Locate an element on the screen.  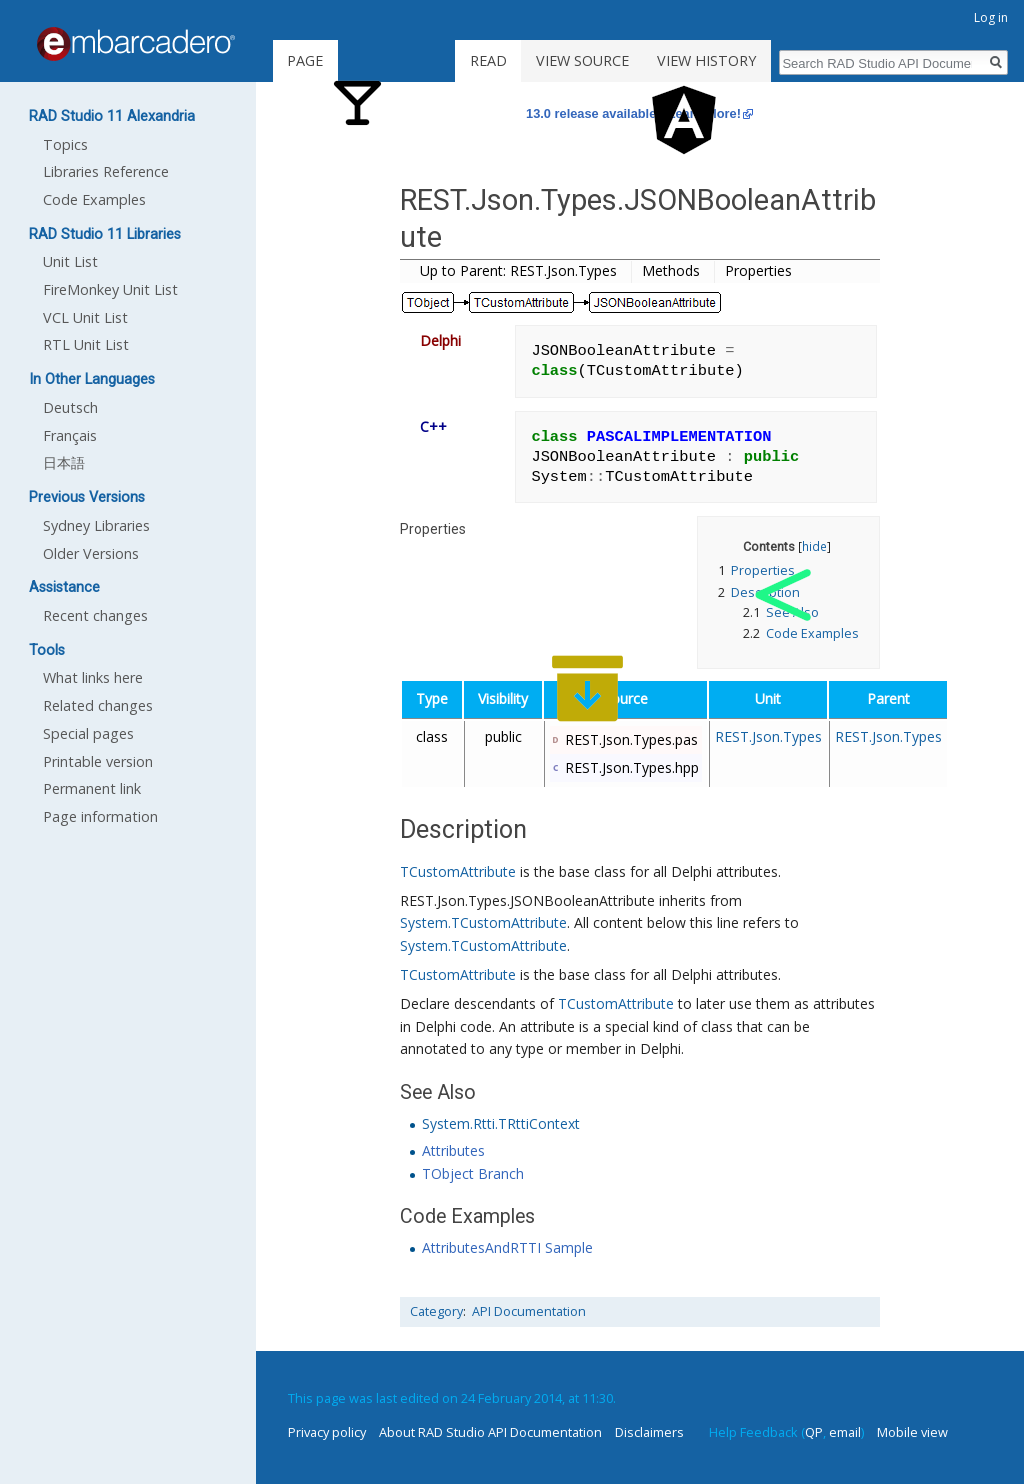
navigate back to the previous screen is located at coordinates (785, 595).